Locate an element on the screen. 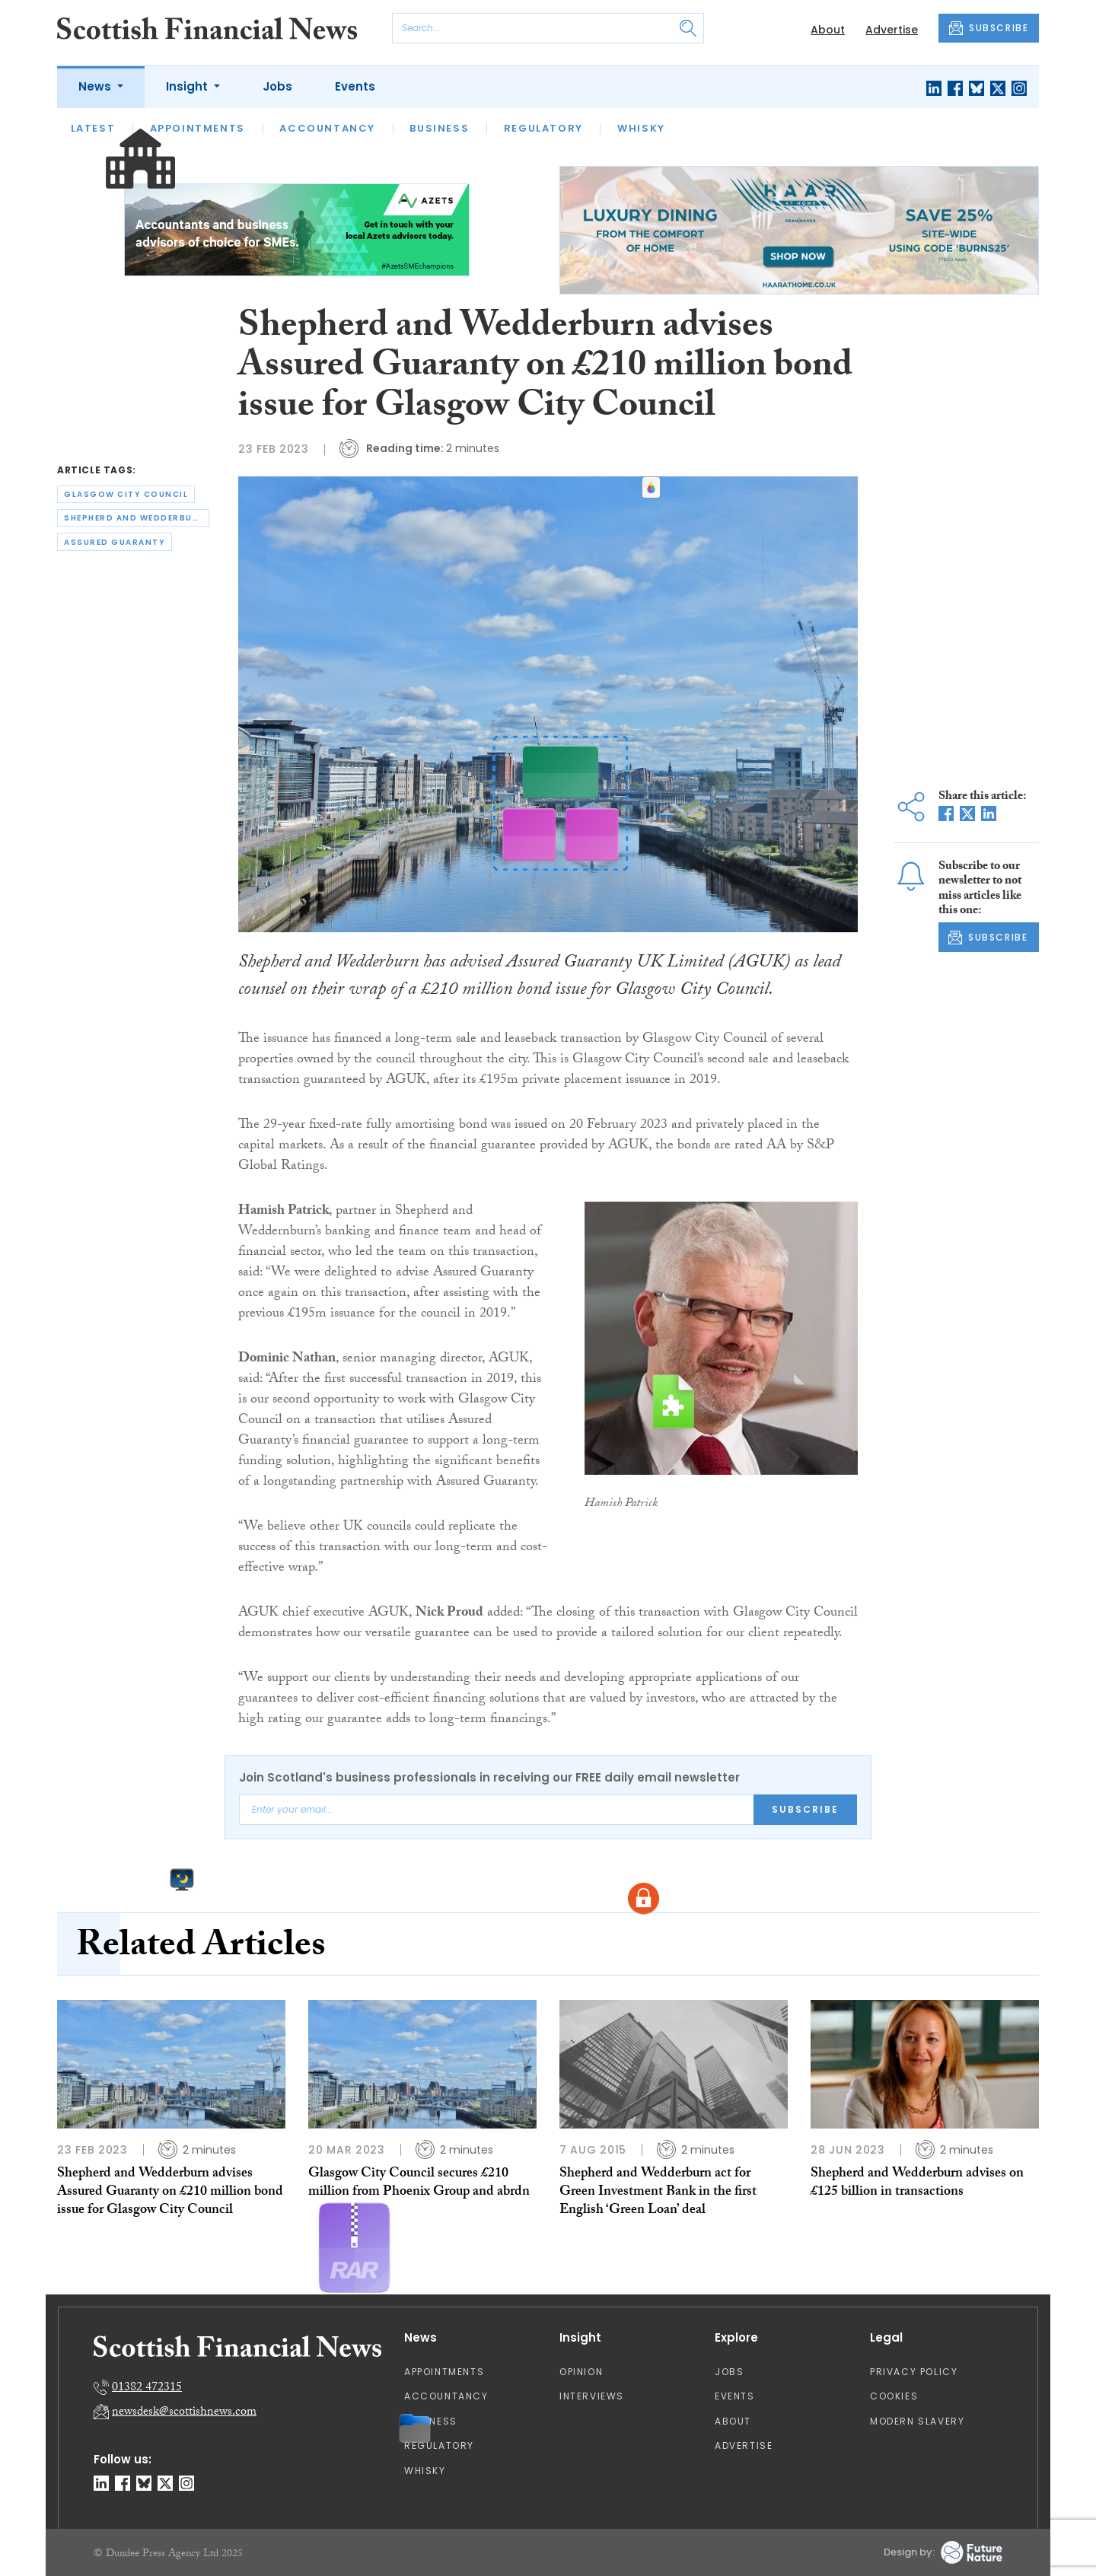 This screenshot has width=1096, height=2576. access screen lock or security settings is located at coordinates (643, 1898).